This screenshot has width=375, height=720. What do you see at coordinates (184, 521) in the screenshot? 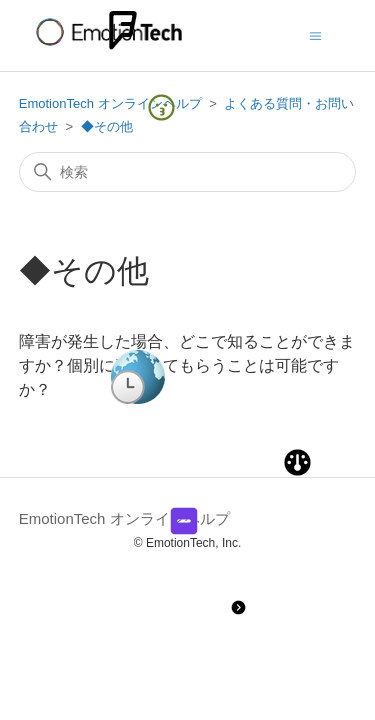
I see `remove an item from a list` at bounding box center [184, 521].